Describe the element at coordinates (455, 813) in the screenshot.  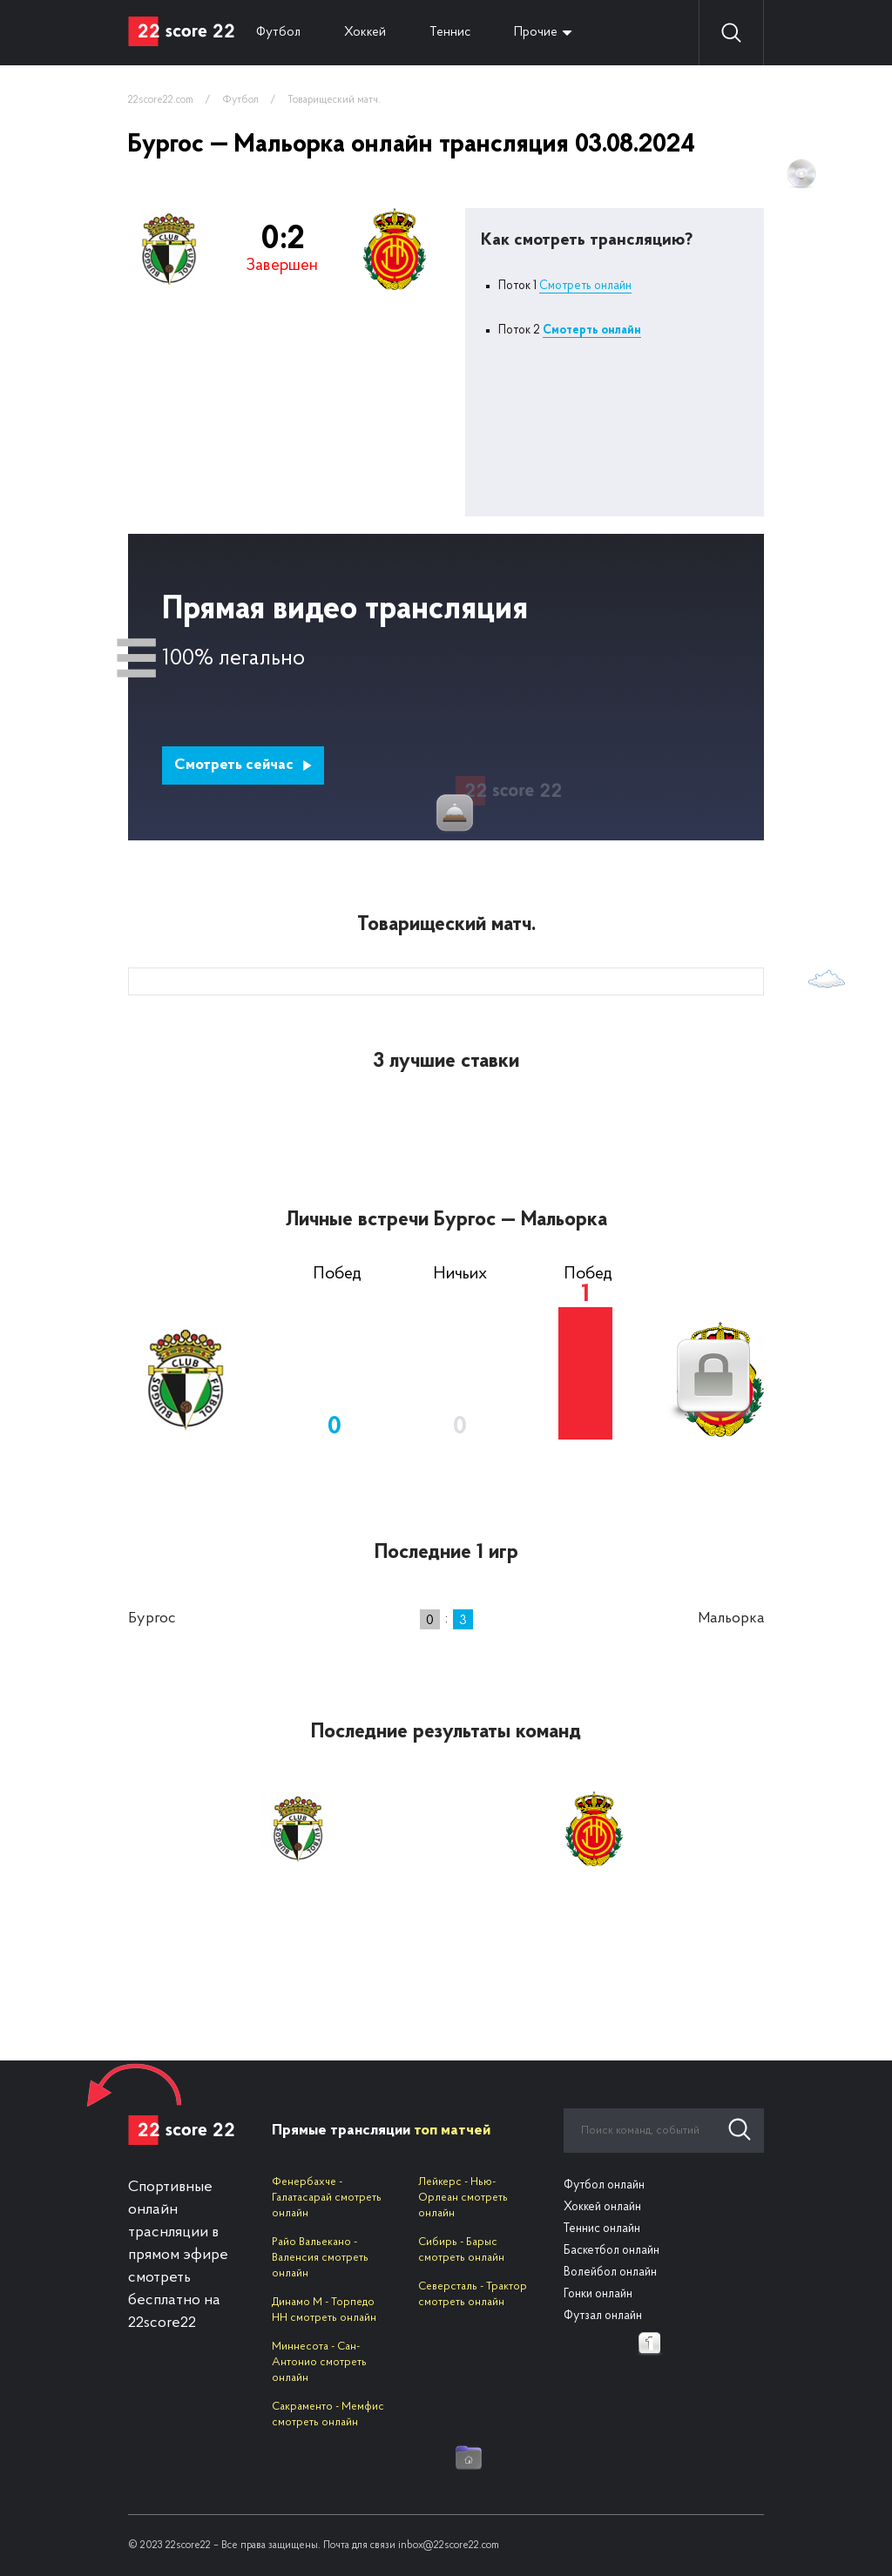
I see `access system services preferences` at that location.